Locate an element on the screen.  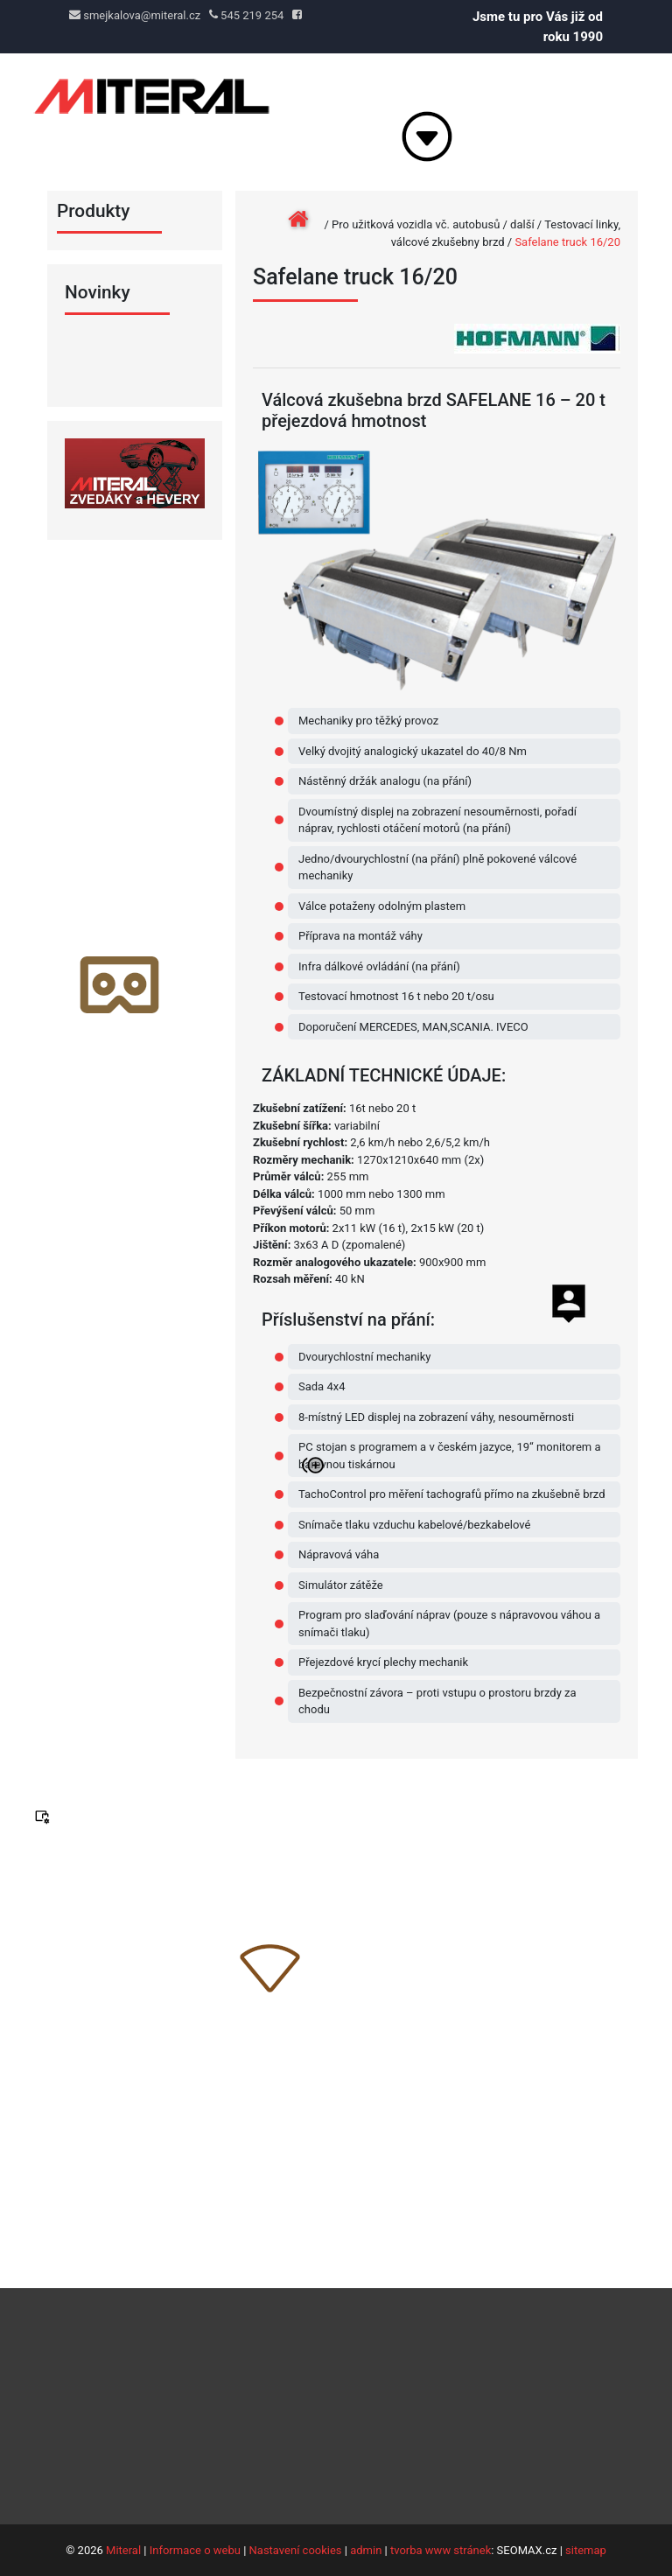
expand a dropdown menu or section is located at coordinates (427, 136).